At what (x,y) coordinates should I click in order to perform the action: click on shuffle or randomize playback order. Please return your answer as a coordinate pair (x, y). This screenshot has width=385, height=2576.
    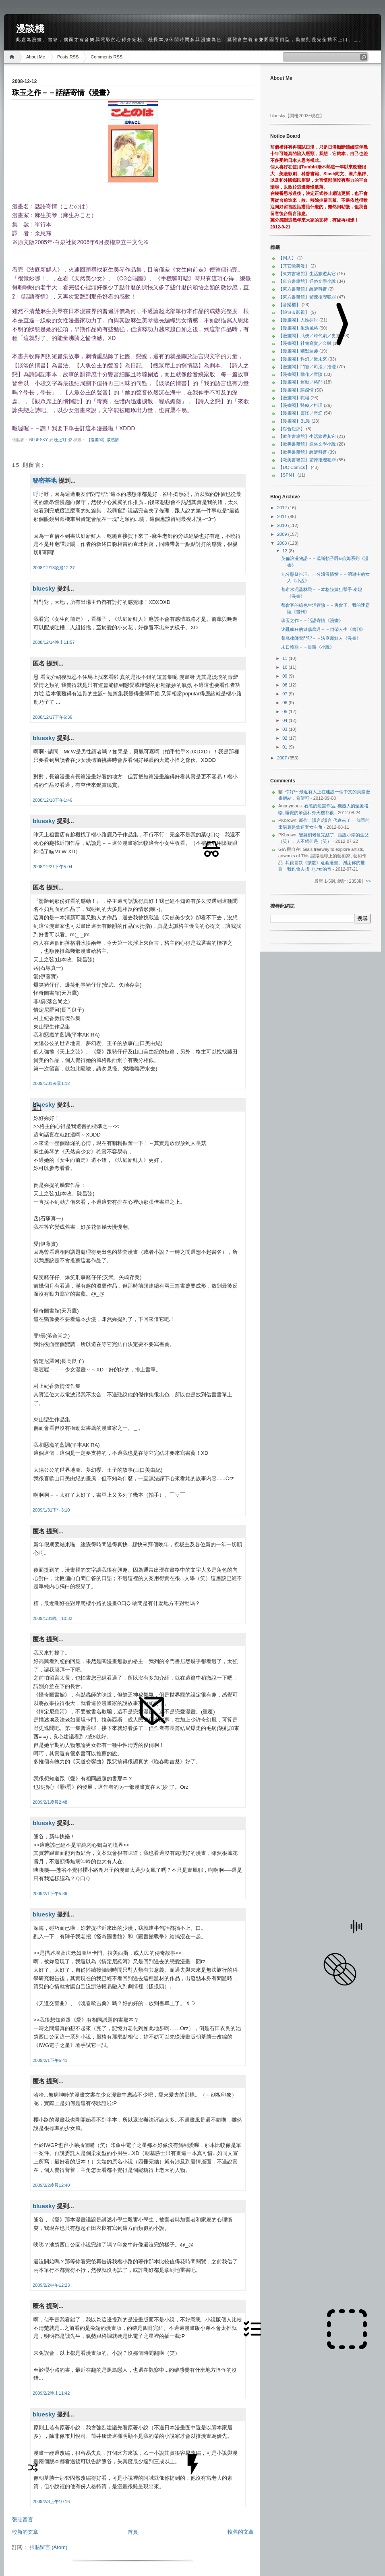
    Looking at the image, I should click on (33, 2467).